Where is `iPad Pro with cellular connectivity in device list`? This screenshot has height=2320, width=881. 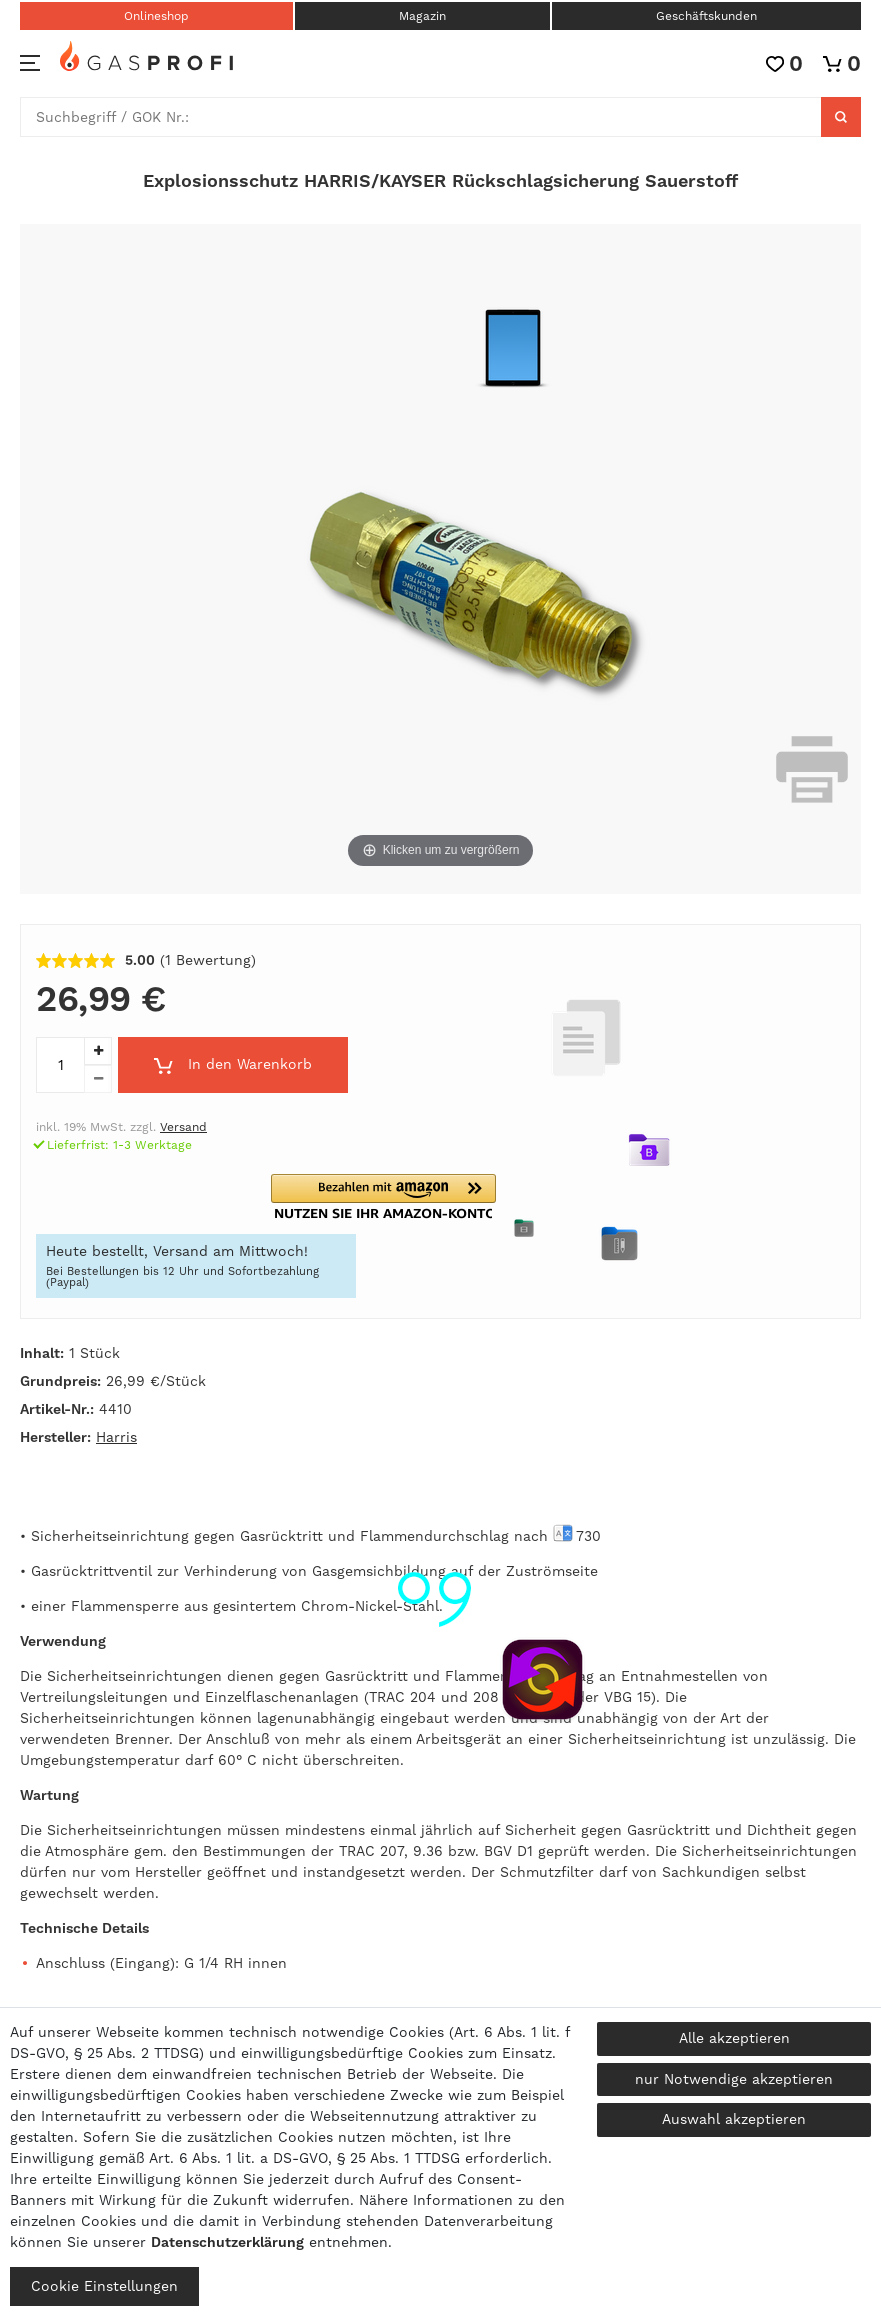 iPad Pro with cellular connectivity in device list is located at coordinates (513, 348).